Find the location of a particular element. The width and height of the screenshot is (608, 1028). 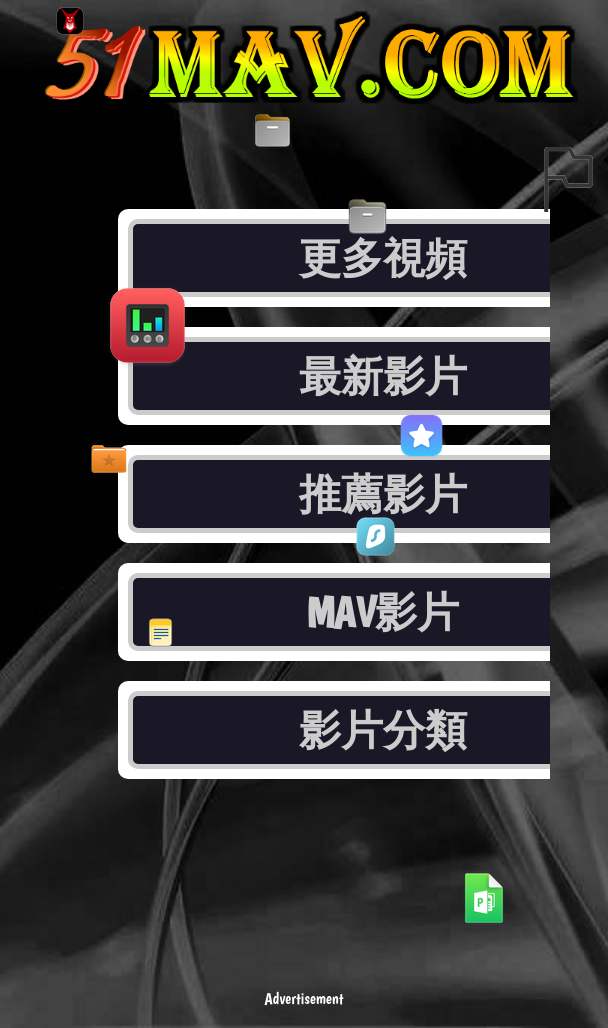

launch dungeon keeper game is located at coordinates (70, 21).